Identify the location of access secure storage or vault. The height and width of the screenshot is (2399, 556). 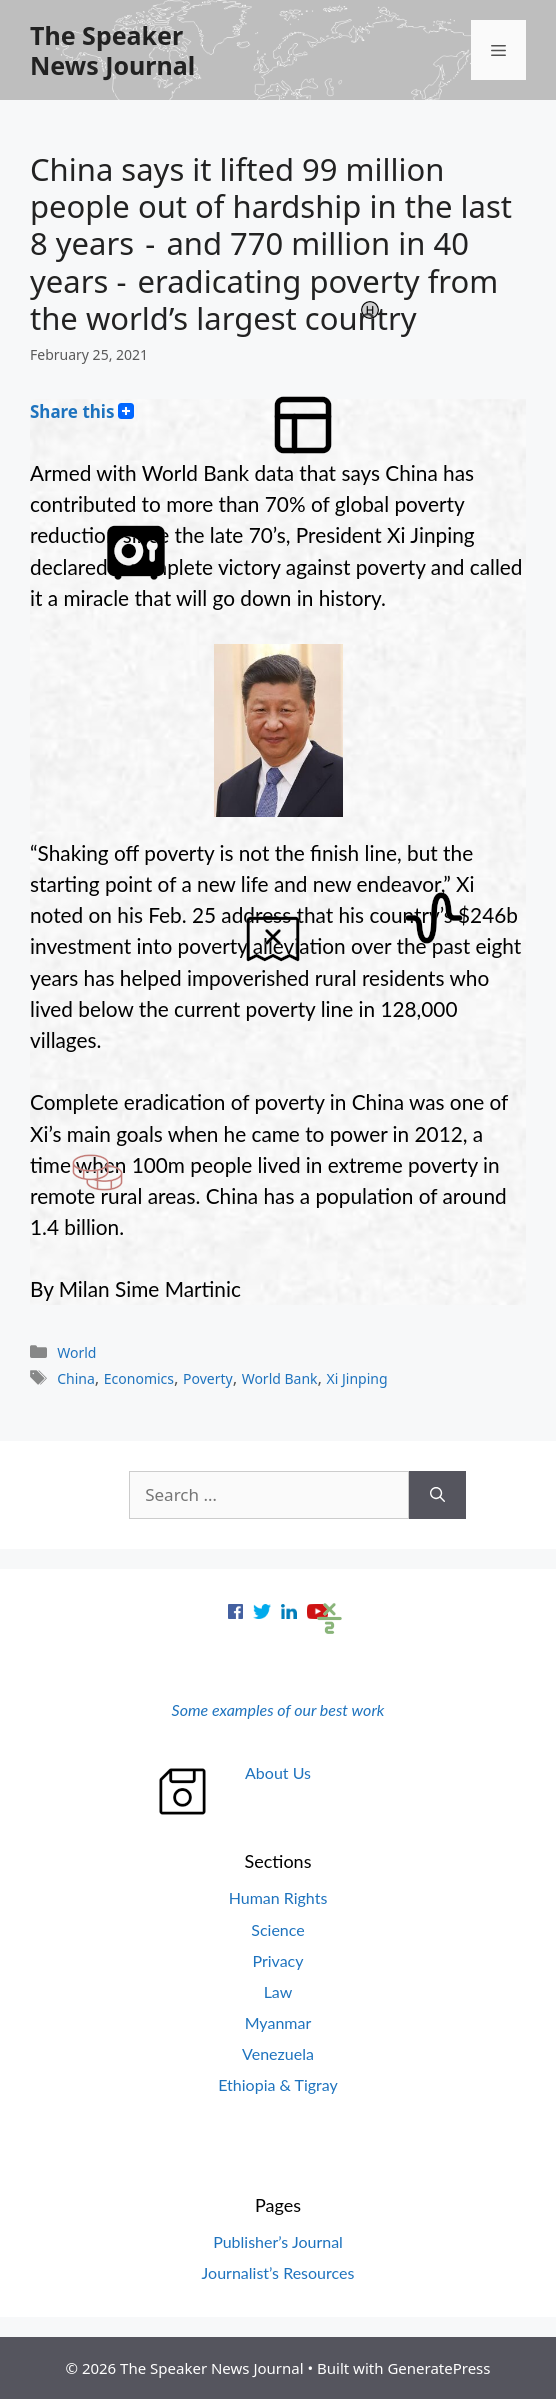
(136, 551).